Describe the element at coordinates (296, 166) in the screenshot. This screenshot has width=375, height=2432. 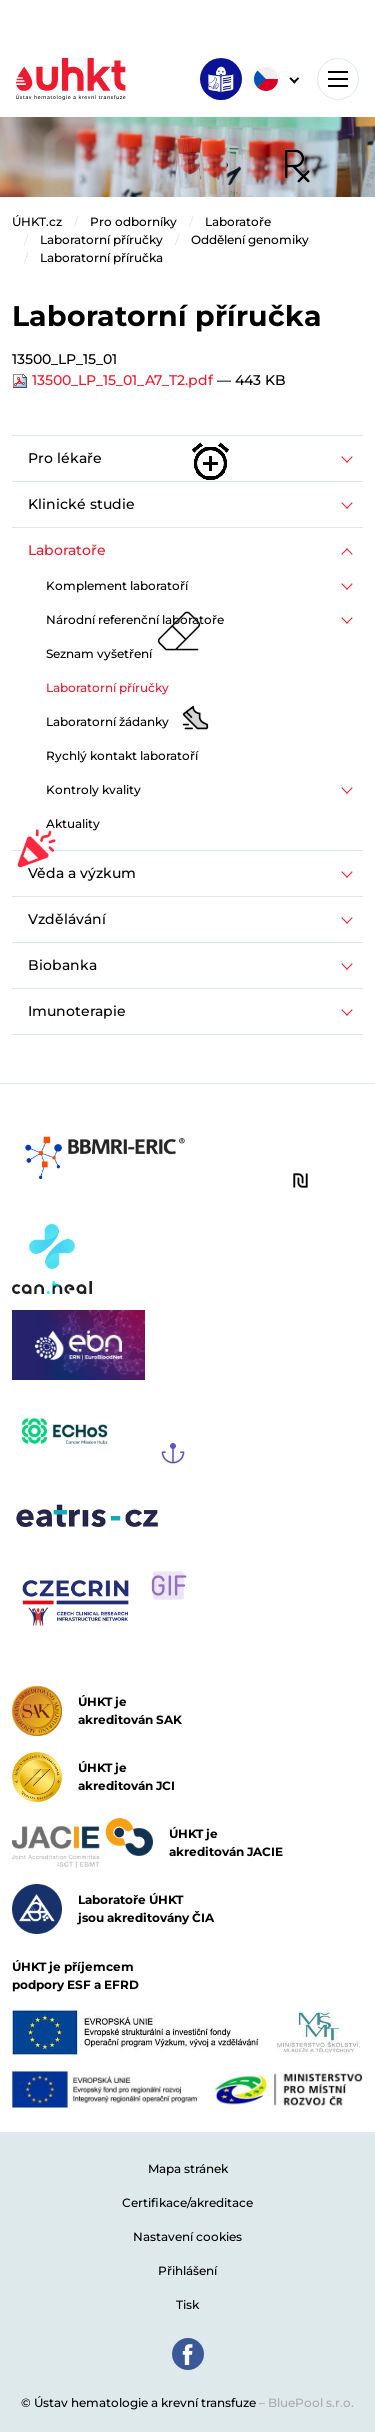
I see `view prescription details` at that location.